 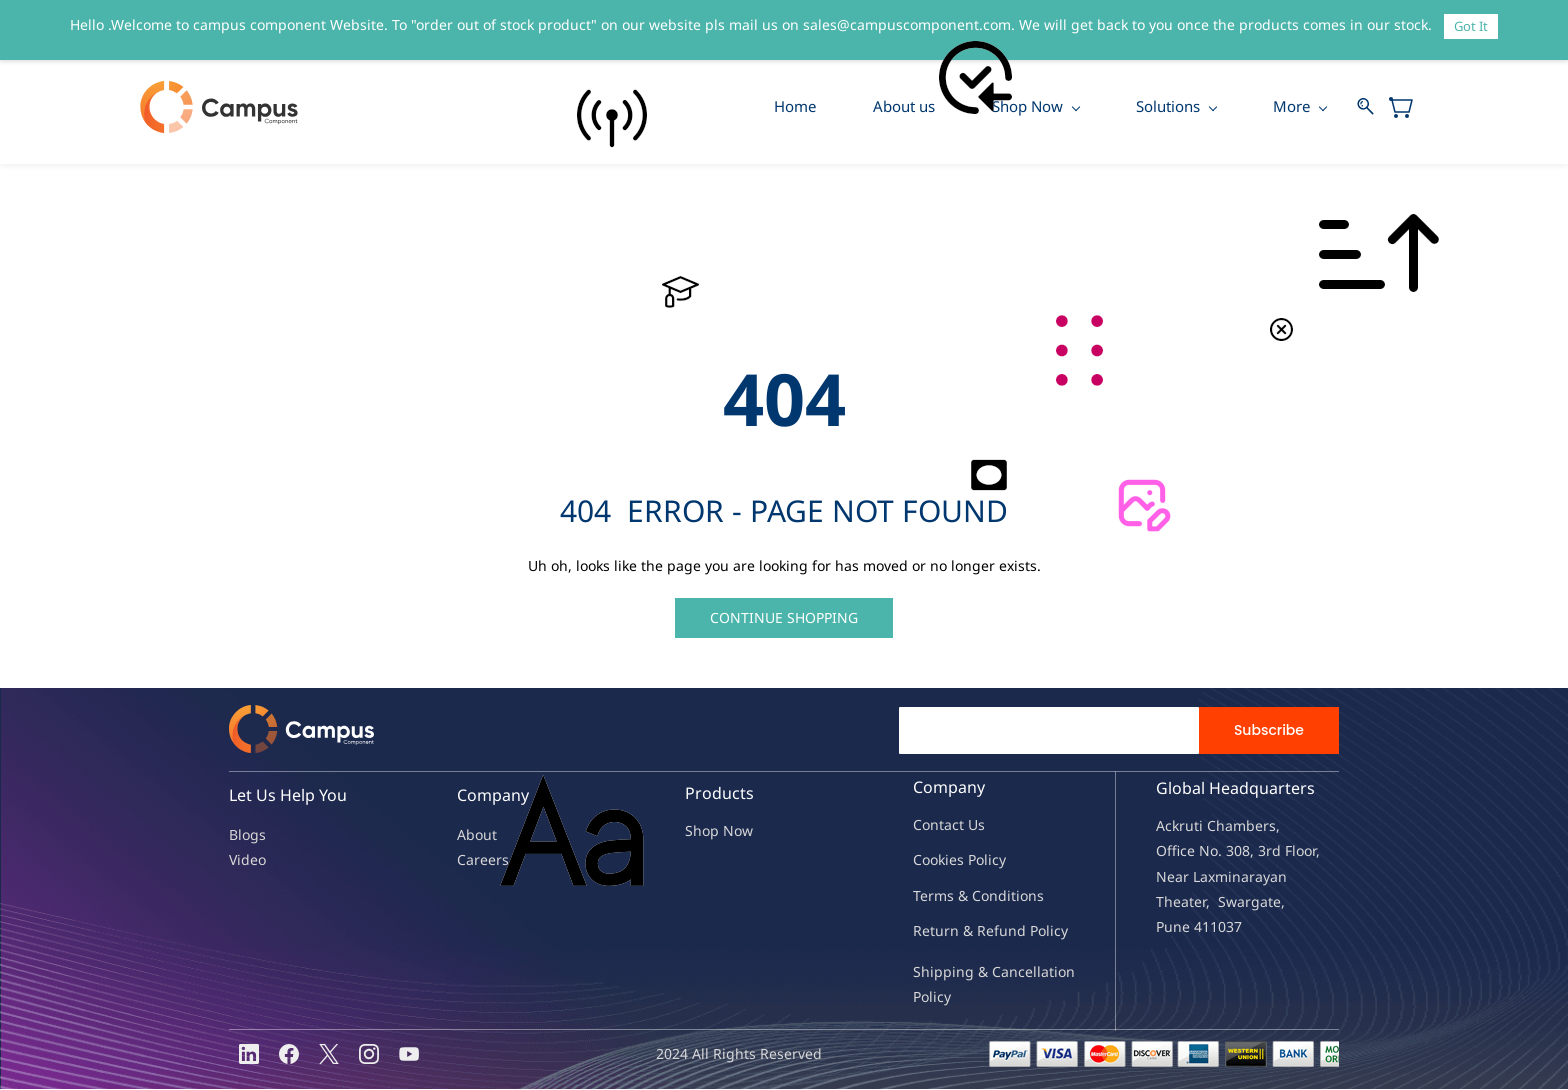 What do you see at coordinates (612, 118) in the screenshot?
I see `start a live broadcast or stream` at bounding box center [612, 118].